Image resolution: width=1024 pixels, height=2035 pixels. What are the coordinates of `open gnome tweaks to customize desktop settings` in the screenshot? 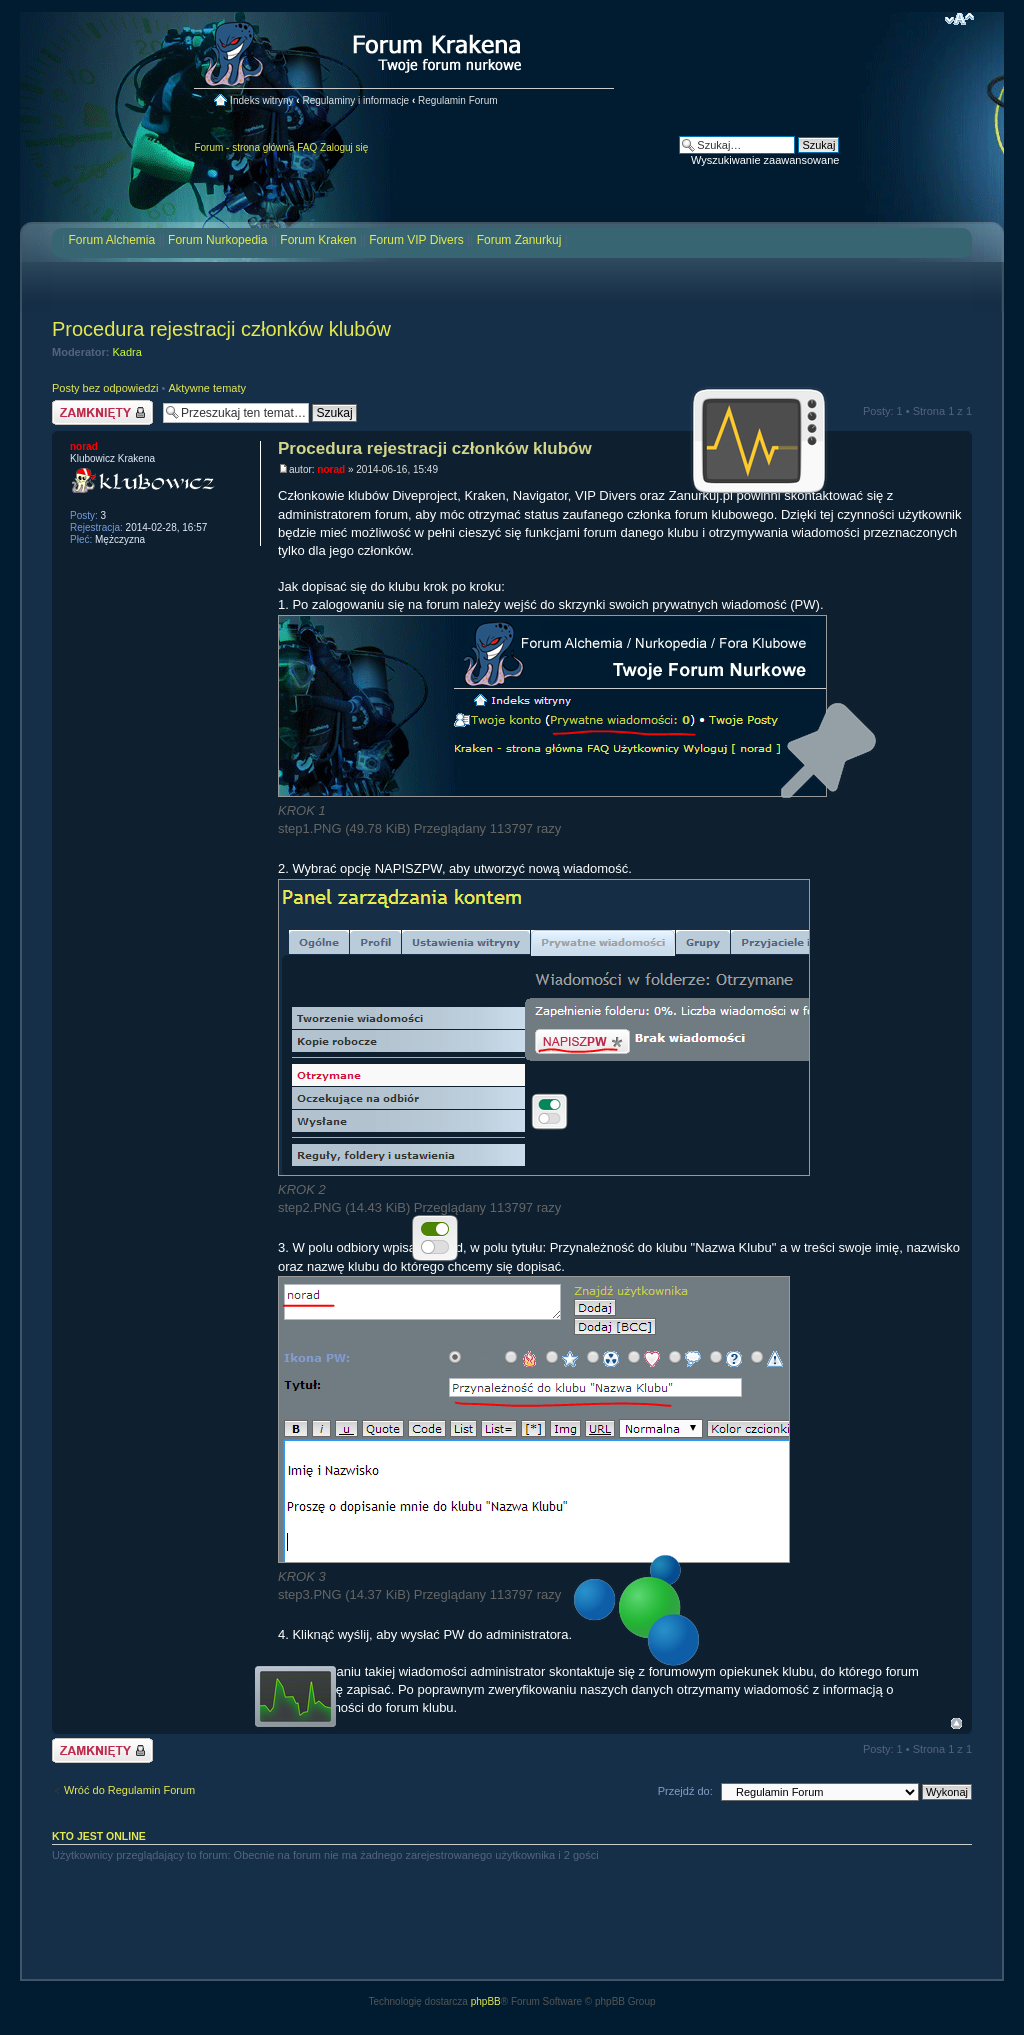 It's located at (435, 1238).